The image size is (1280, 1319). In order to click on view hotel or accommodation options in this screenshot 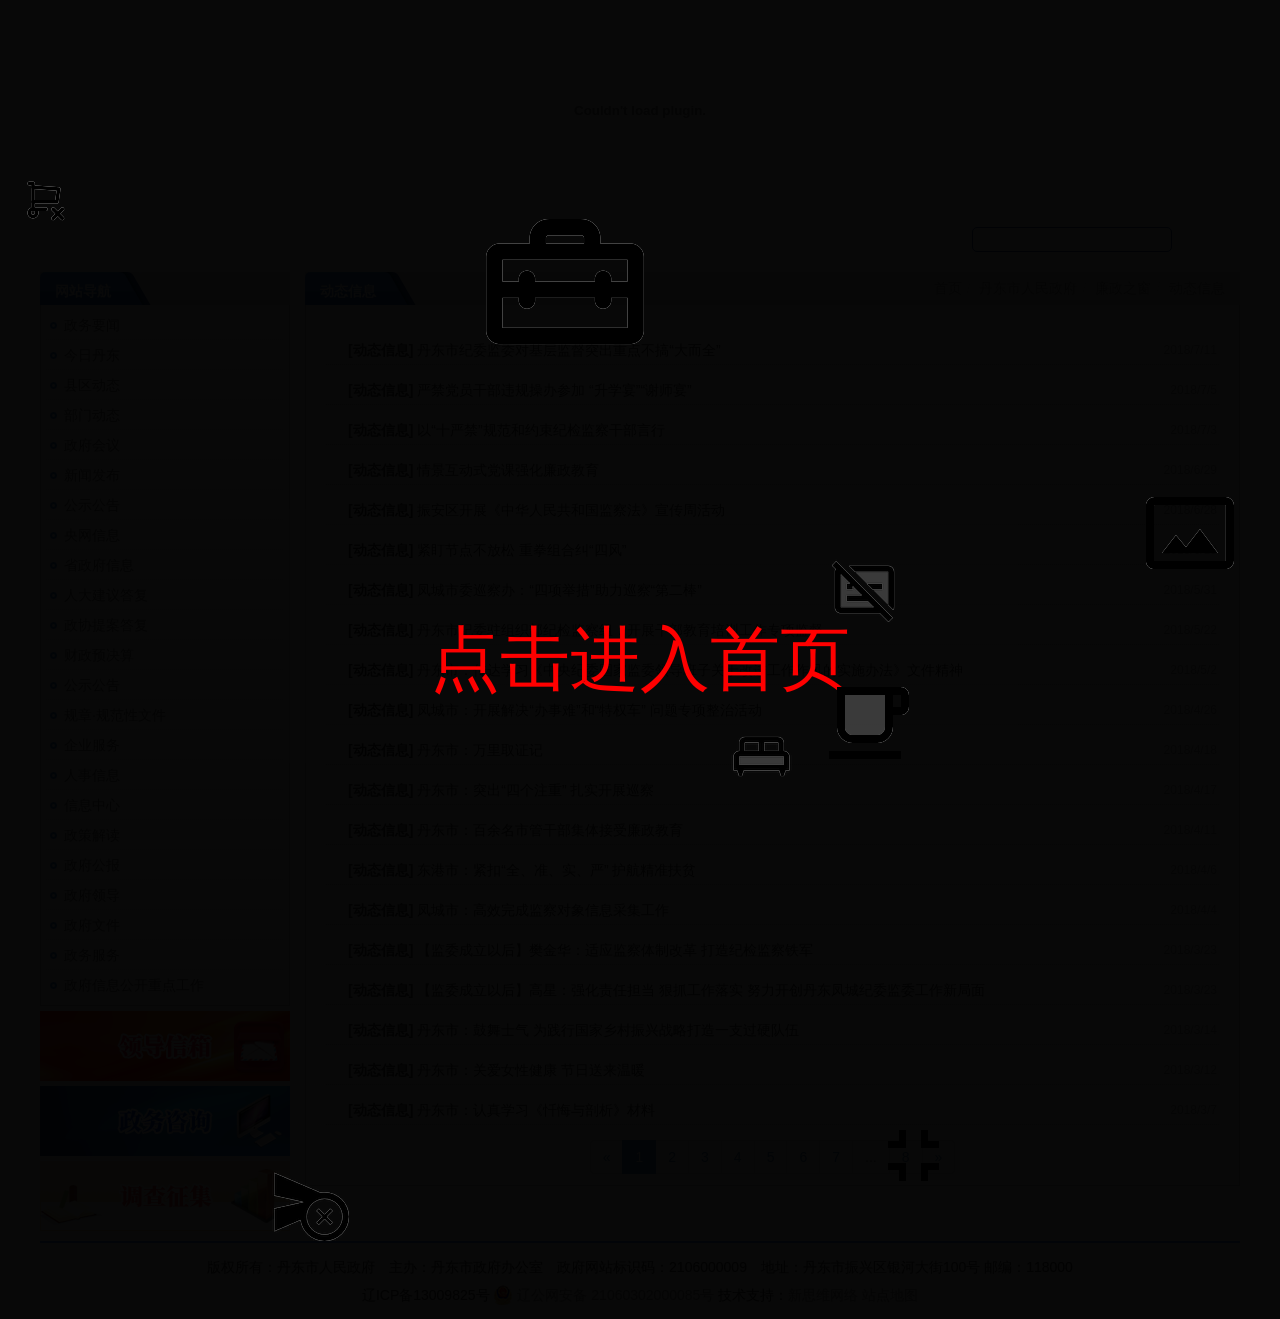, I will do `click(761, 756)`.